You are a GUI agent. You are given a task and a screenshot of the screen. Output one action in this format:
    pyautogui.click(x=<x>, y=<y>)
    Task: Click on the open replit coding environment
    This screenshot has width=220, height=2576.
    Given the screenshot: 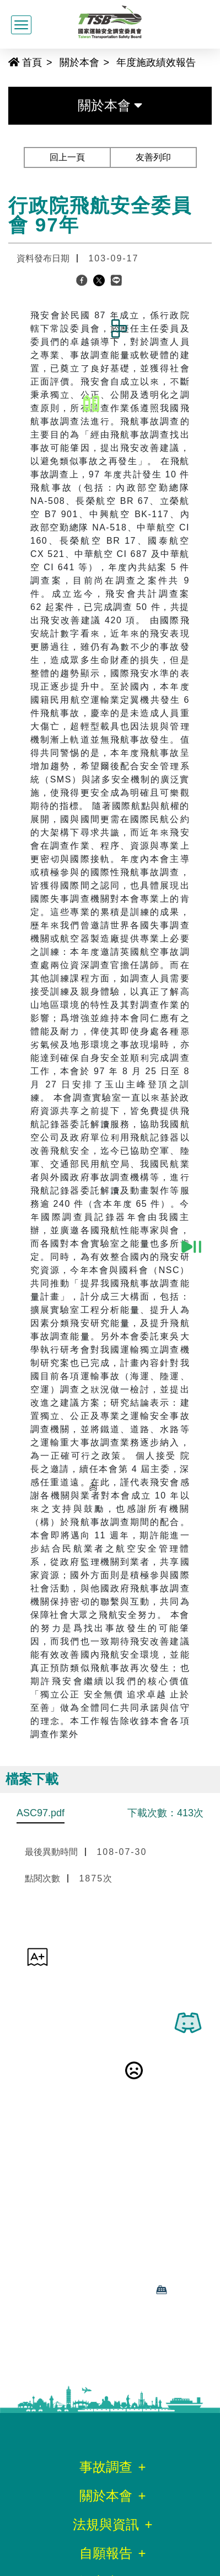 What is the action you would take?
    pyautogui.click(x=117, y=328)
    